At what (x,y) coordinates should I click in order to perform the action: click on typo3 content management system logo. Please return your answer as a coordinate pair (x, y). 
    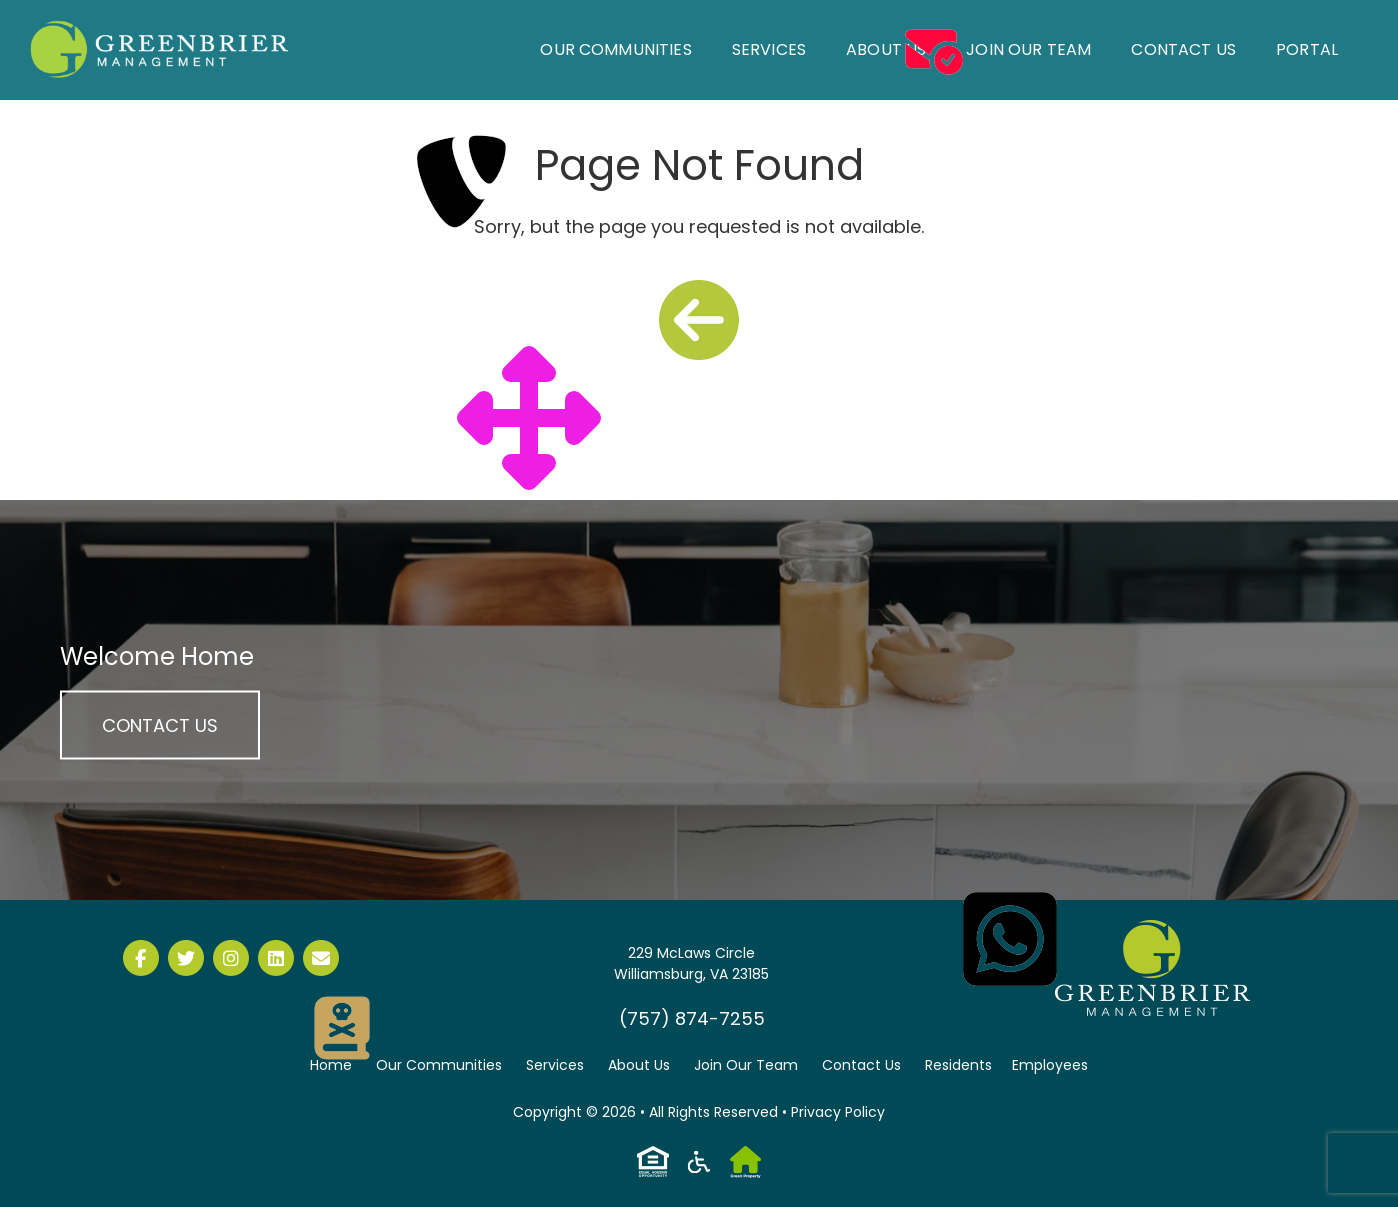
    Looking at the image, I should click on (461, 181).